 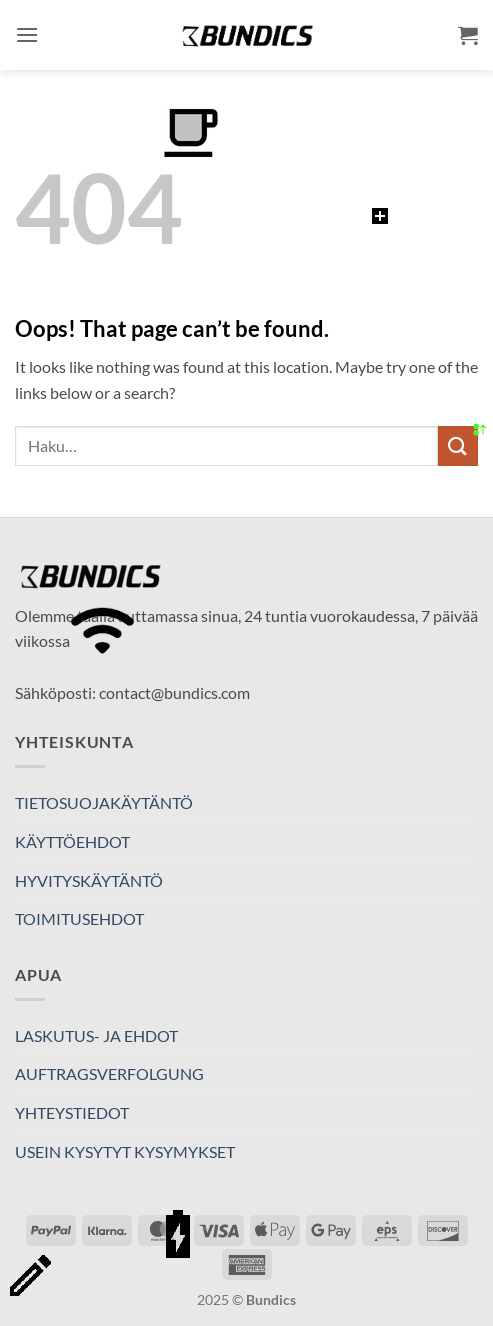 What do you see at coordinates (191, 133) in the screenshot?
I see `find nearby coffee shops or cafes` at bounding box center [191, 133].